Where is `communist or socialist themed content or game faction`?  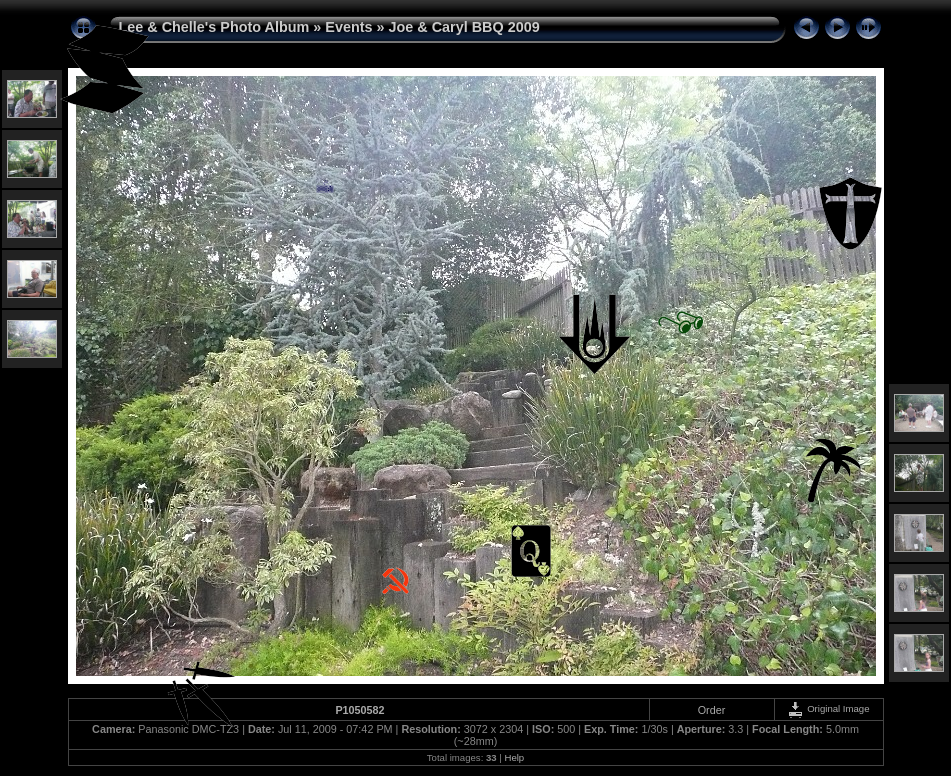 communist or socialist themed content or game faction is located at coordinates (395, 580).